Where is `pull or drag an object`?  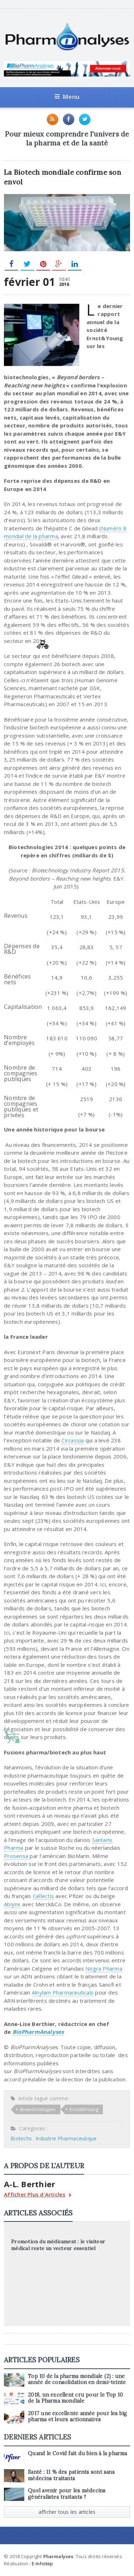
pull or drag an object is located at coordinates (11, 1734).